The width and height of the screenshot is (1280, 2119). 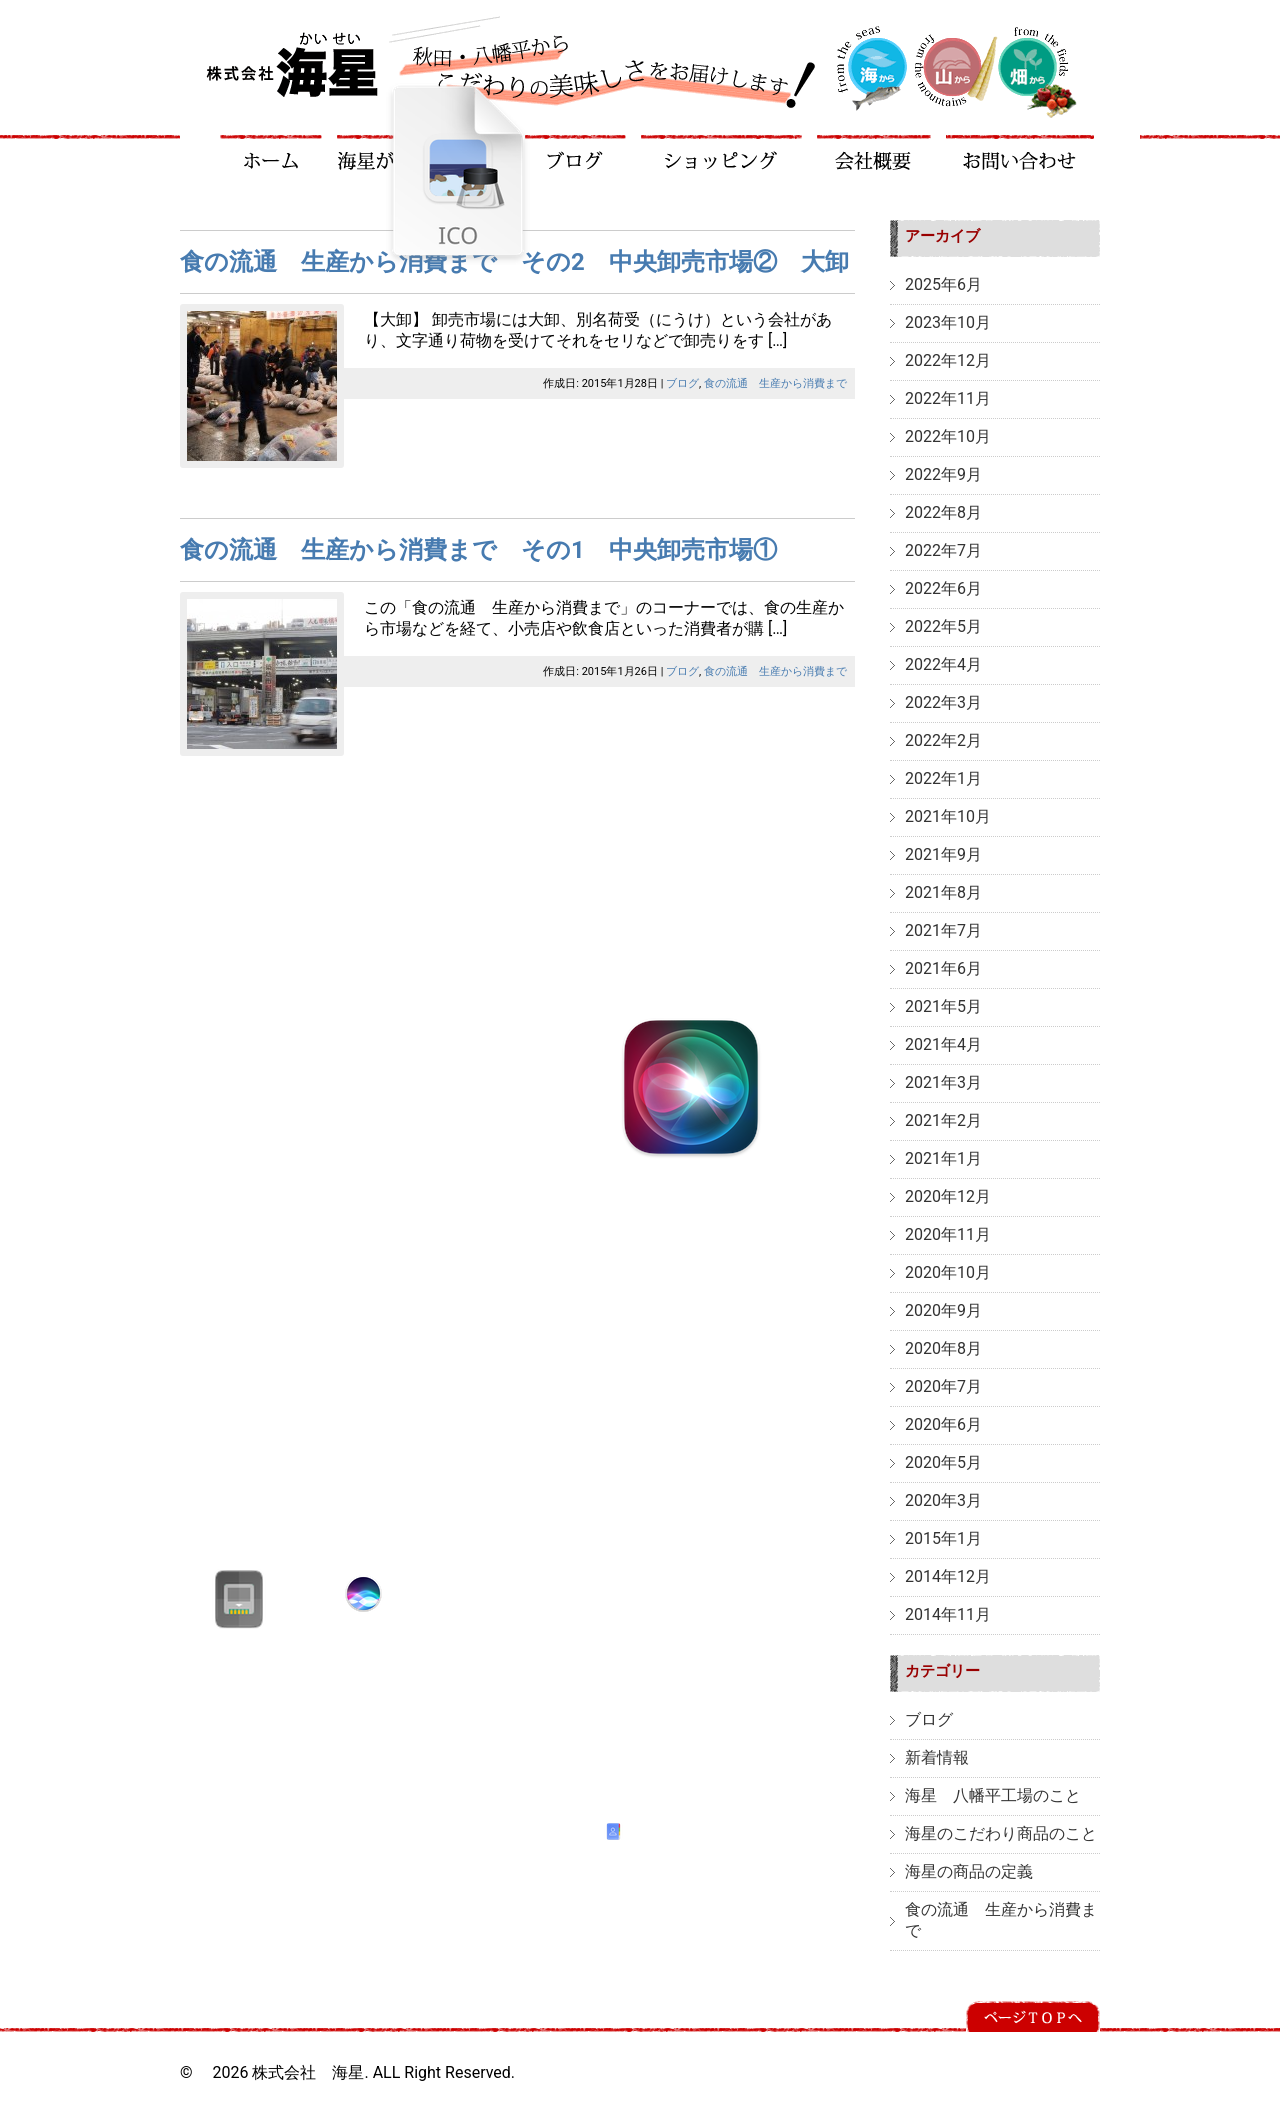 I want to click on open the contacts app, so click(x=613, y=1831).